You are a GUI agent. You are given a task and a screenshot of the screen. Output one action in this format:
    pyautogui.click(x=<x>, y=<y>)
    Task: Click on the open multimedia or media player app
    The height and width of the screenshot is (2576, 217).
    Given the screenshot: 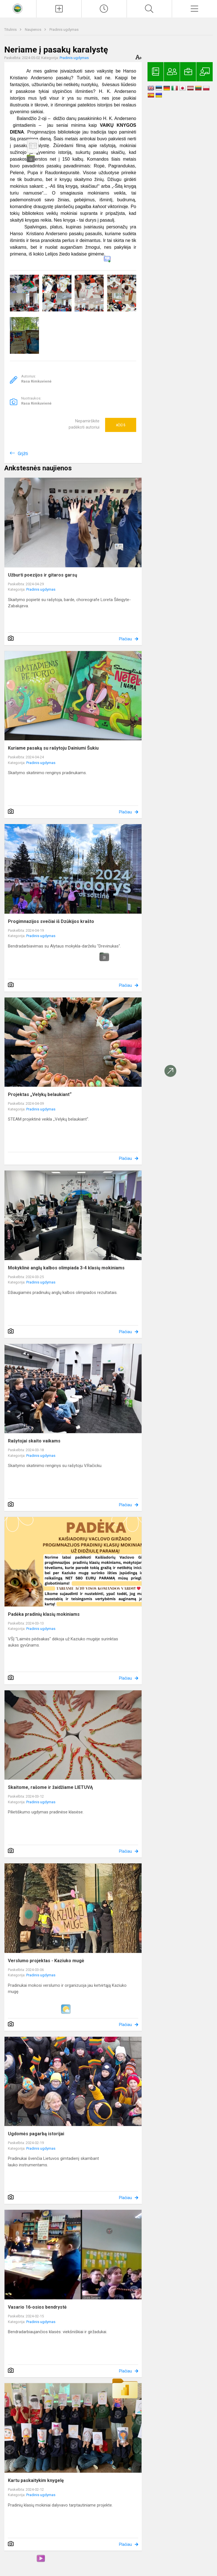 What is the action you would take?
    pyautogui.click(x=41, y=2558)
    